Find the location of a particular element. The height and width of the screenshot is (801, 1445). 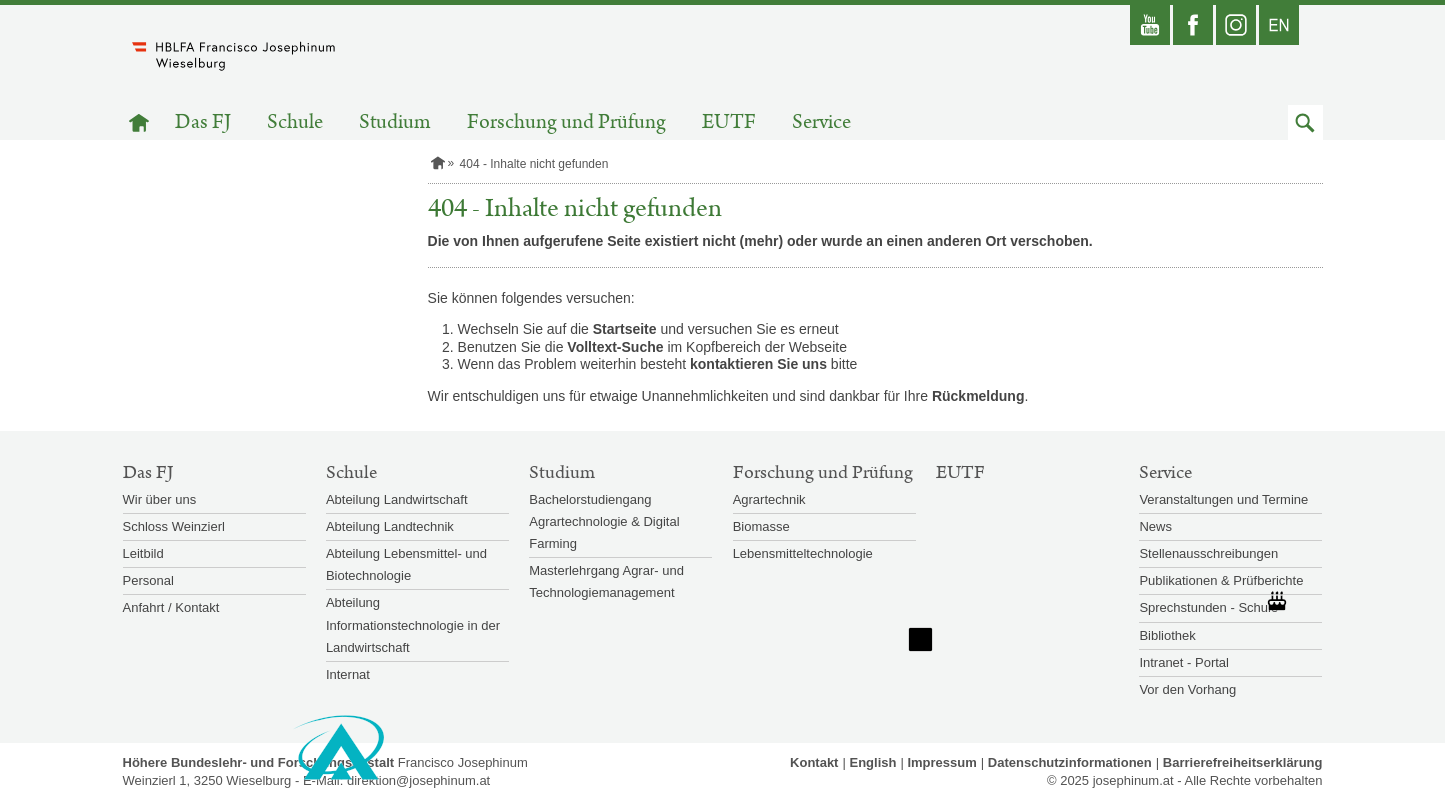

stop media playback is located at coordinates (920, 639).